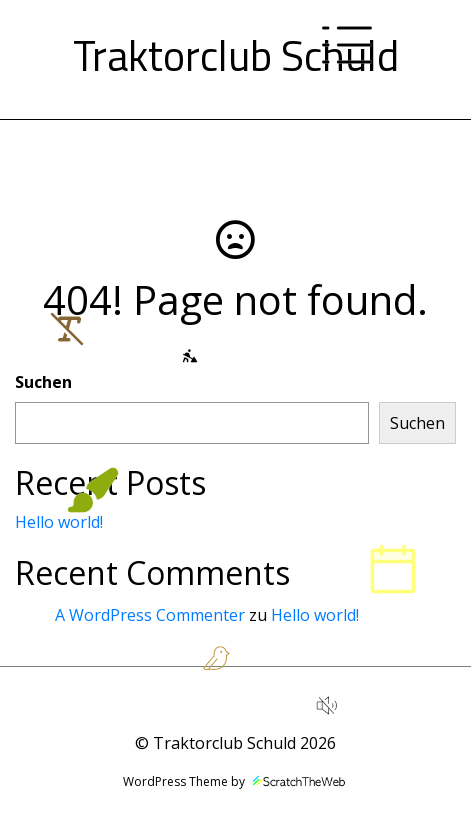 This screenshot has width=471, height=818. What do you see at coordinates (67, 329) in the screenshot?
I see `disable text formatting` at bounding box center [67, 329].